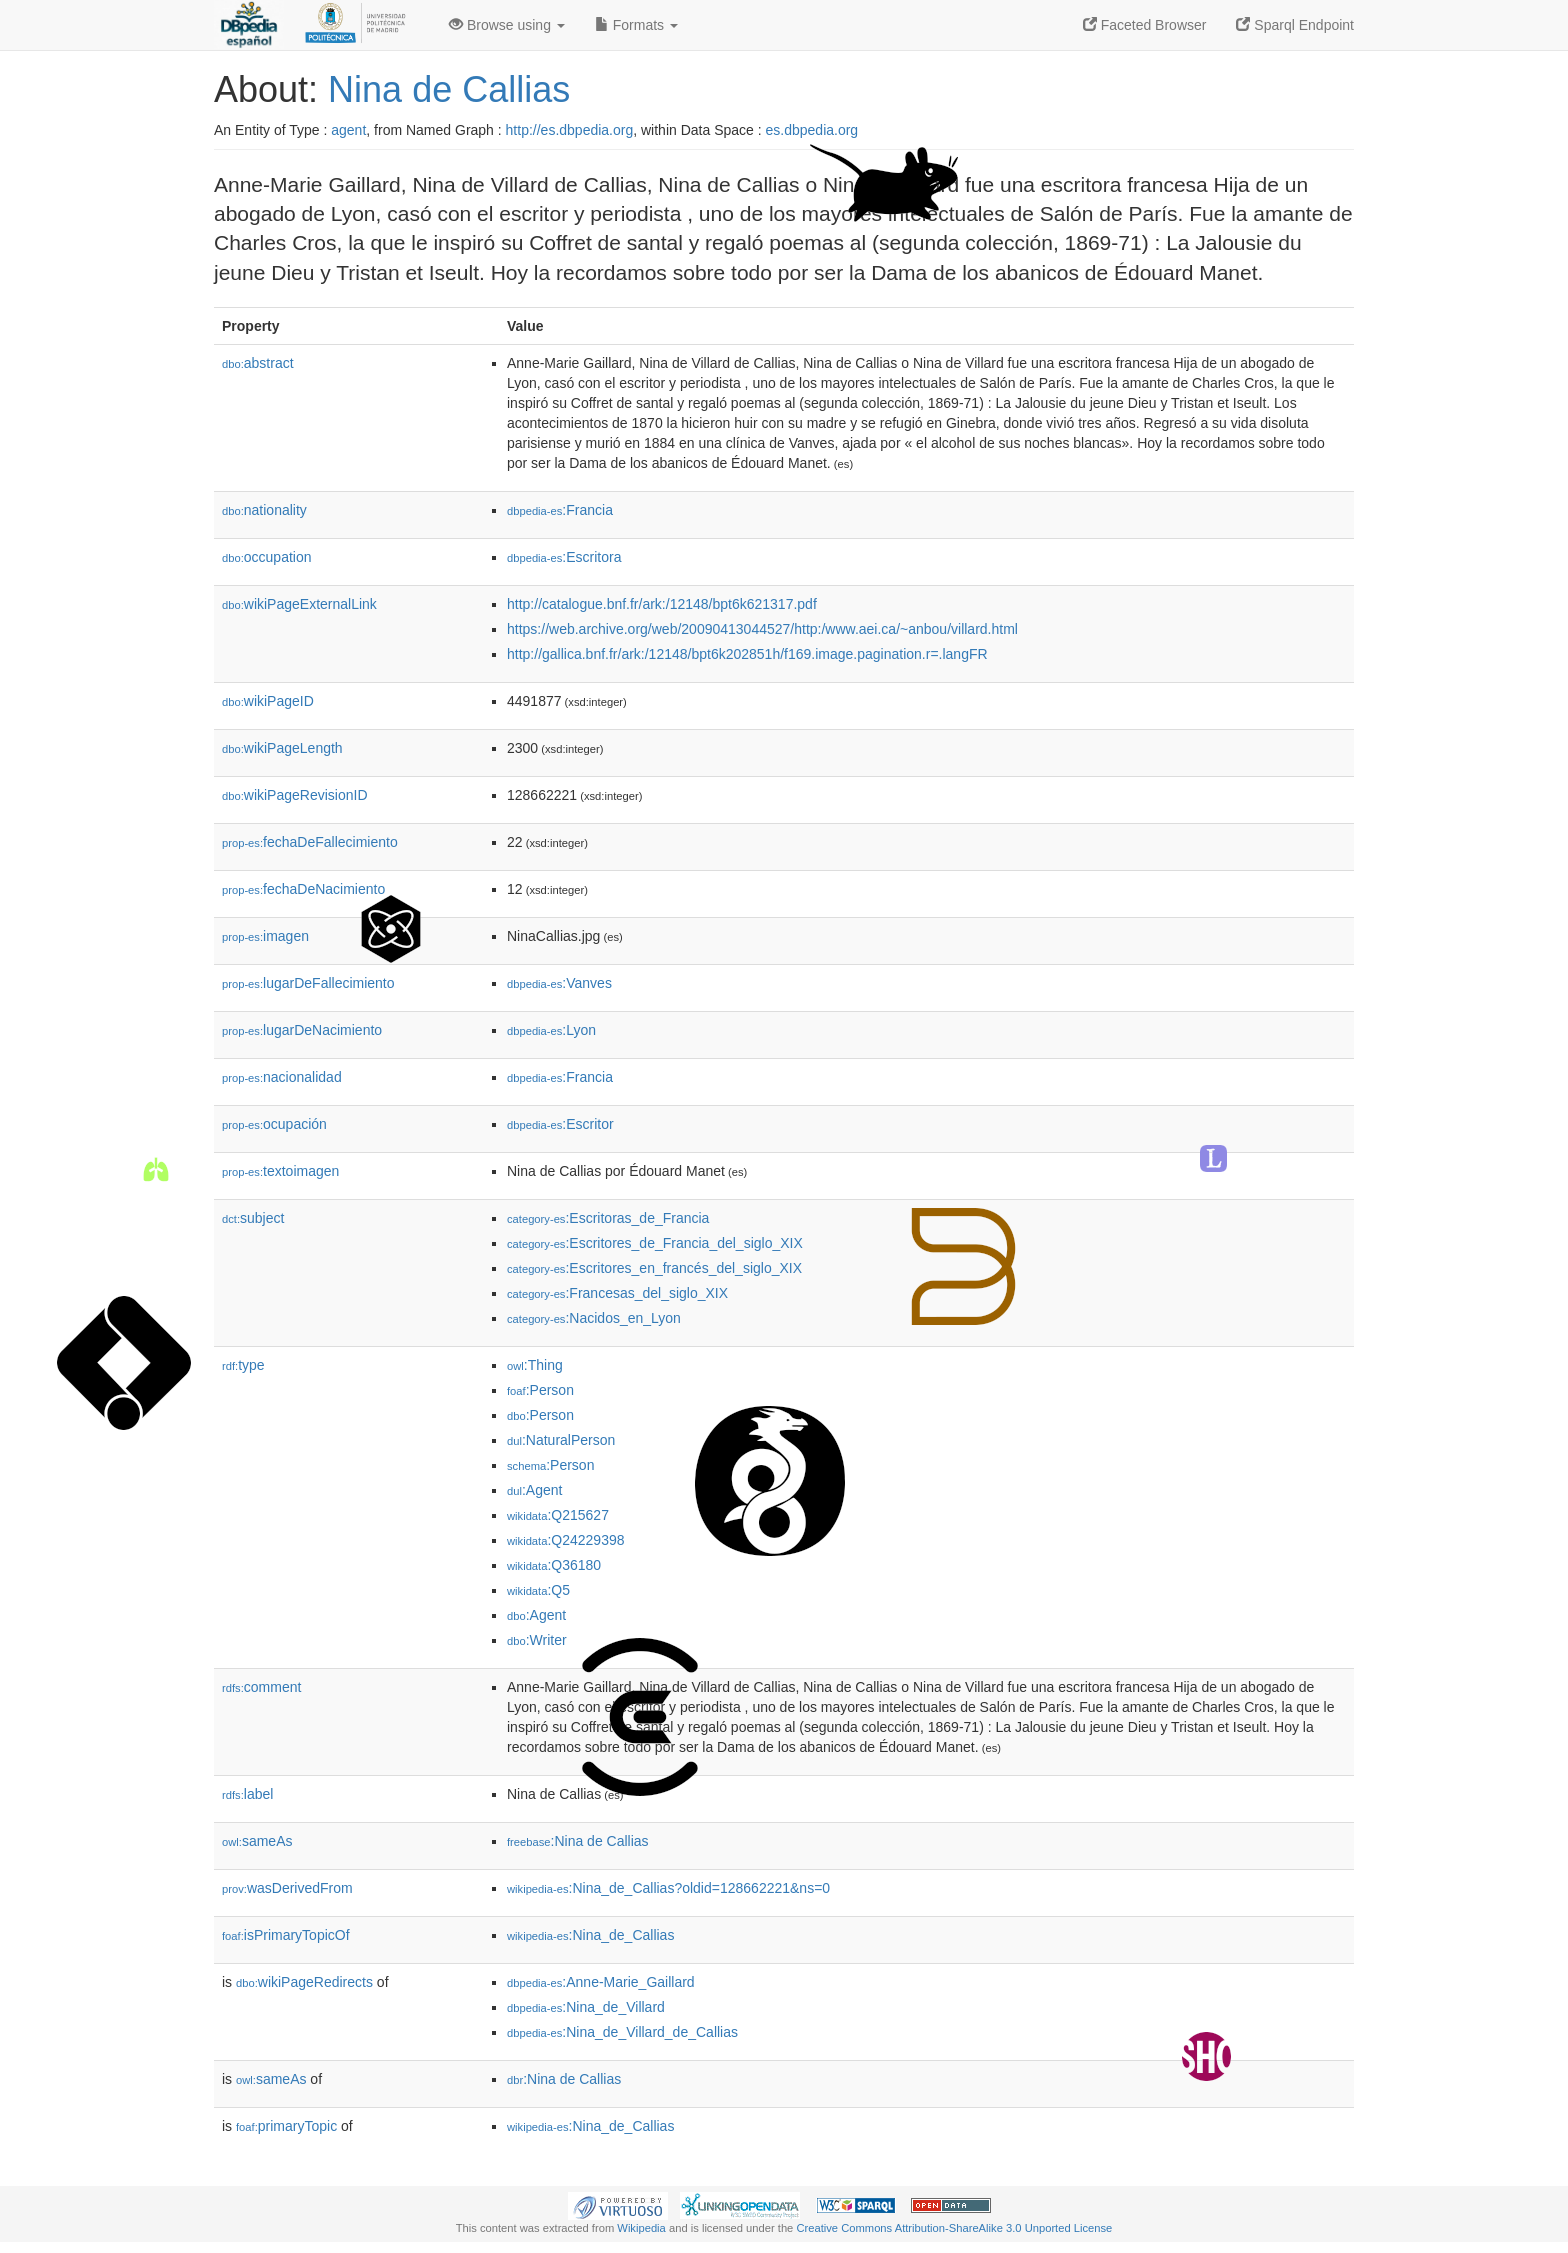 This screenshot has height=2253, width=1568. Describe the element at coordinates (391, 929) in the screenshot. I see `preact javascript library logo` at that location.